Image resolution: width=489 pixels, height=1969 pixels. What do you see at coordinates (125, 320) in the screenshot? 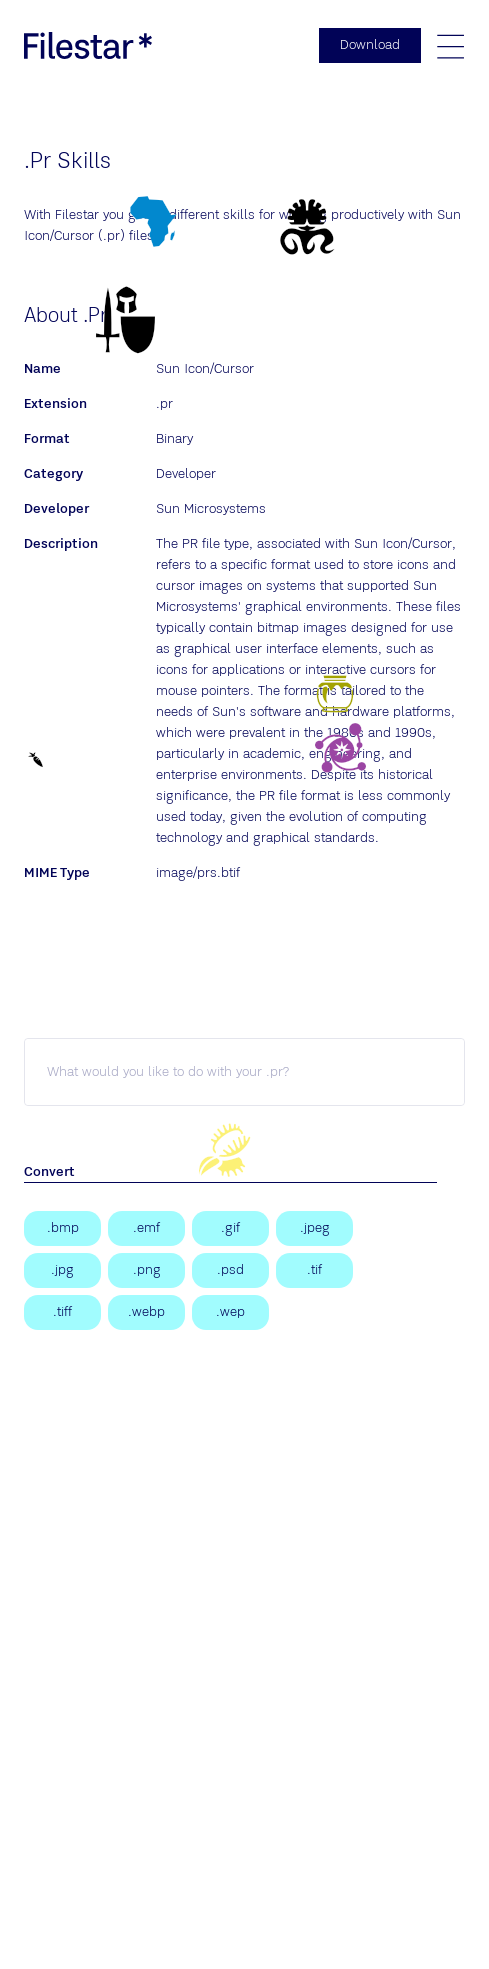
I see `access your equipment or inventory` at bounding box center [125, 320].